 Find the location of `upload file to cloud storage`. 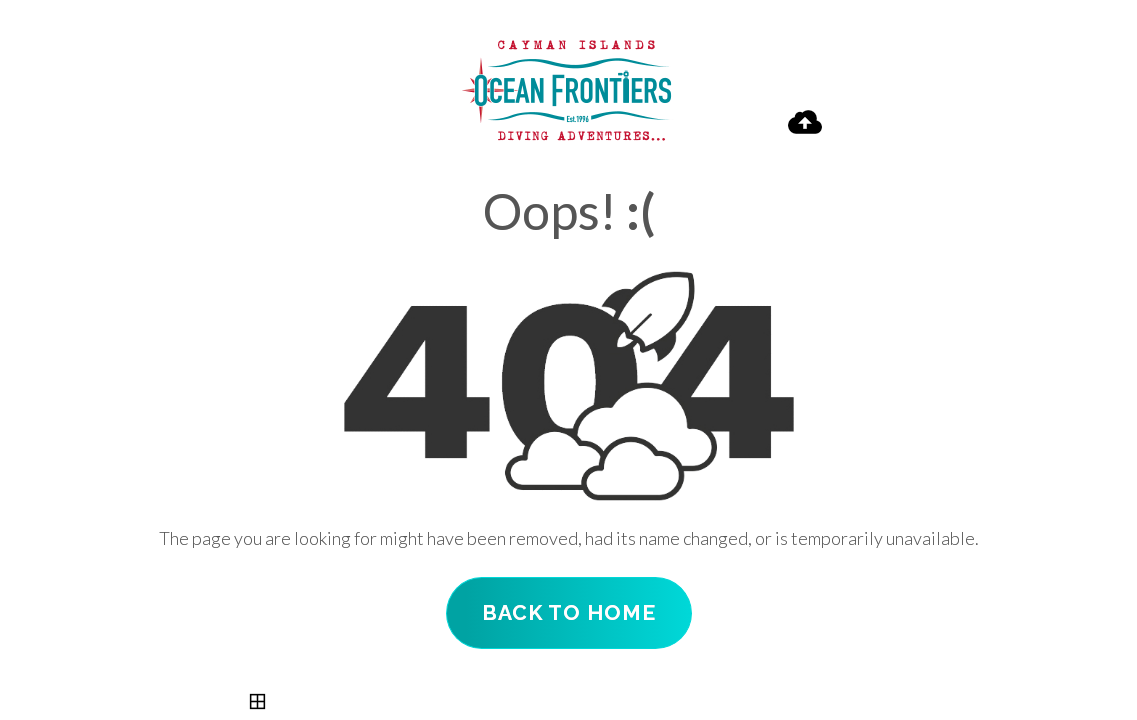

upload file to cloud storage is located at coordinates (805, 122).